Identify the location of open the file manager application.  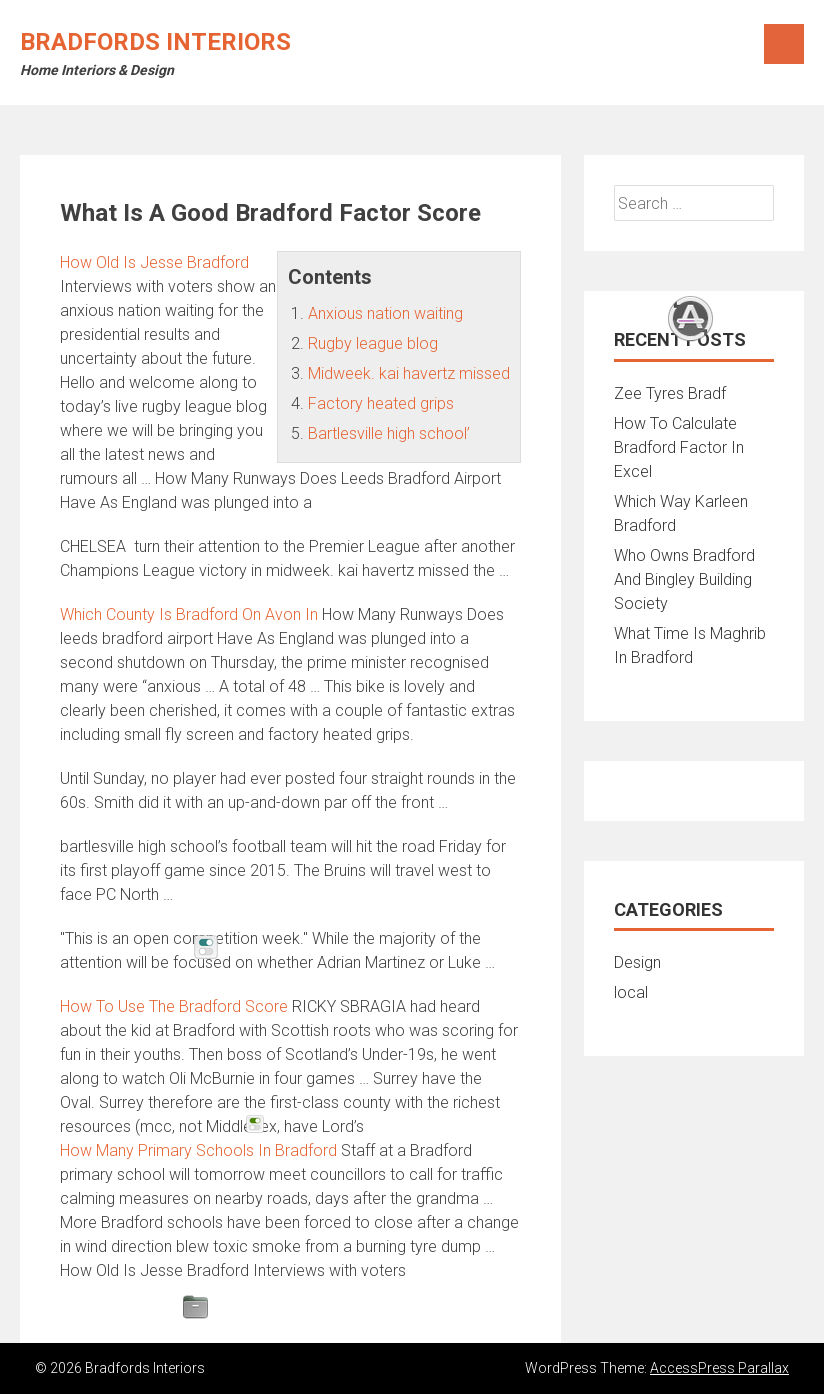
(195, 1306).